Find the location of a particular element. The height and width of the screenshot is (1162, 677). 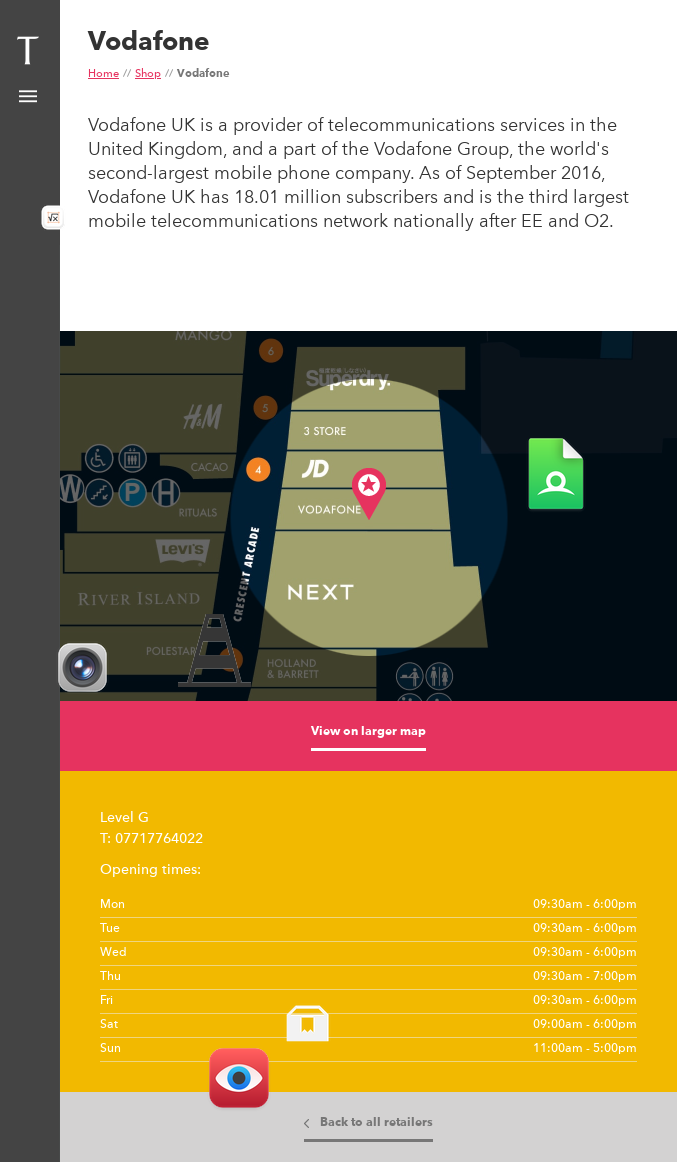

a renderdoc capture file is located at coordinates (556, 475).